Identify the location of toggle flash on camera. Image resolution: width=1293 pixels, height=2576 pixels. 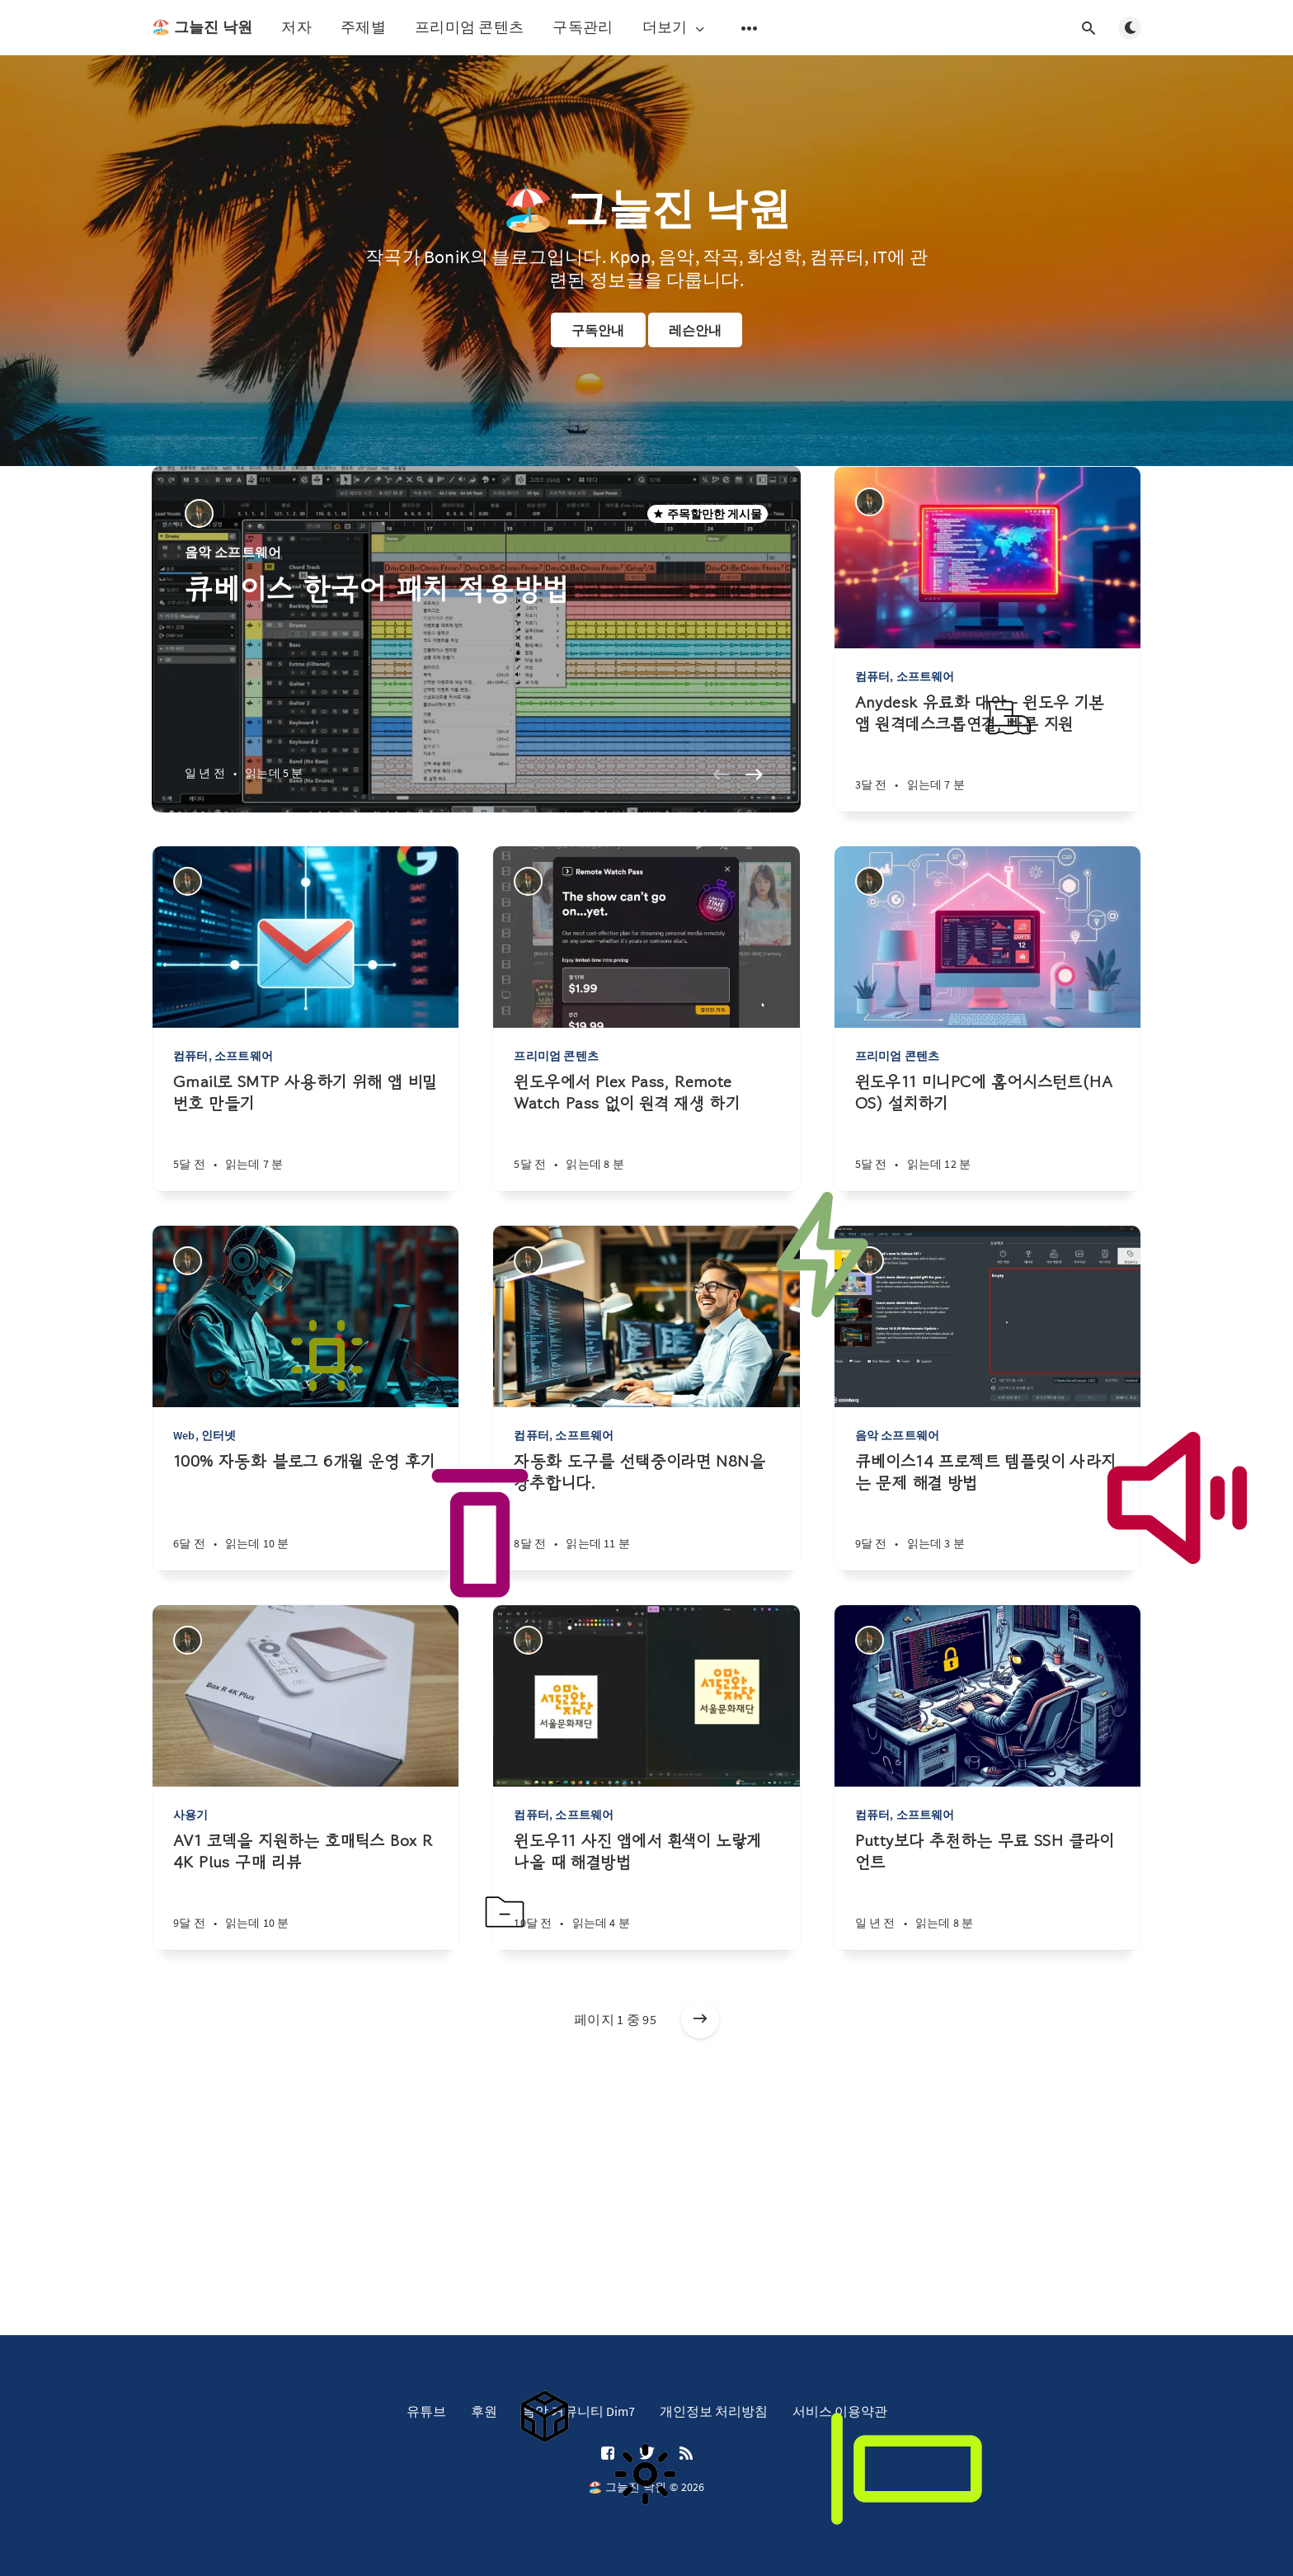
(822, 1255).